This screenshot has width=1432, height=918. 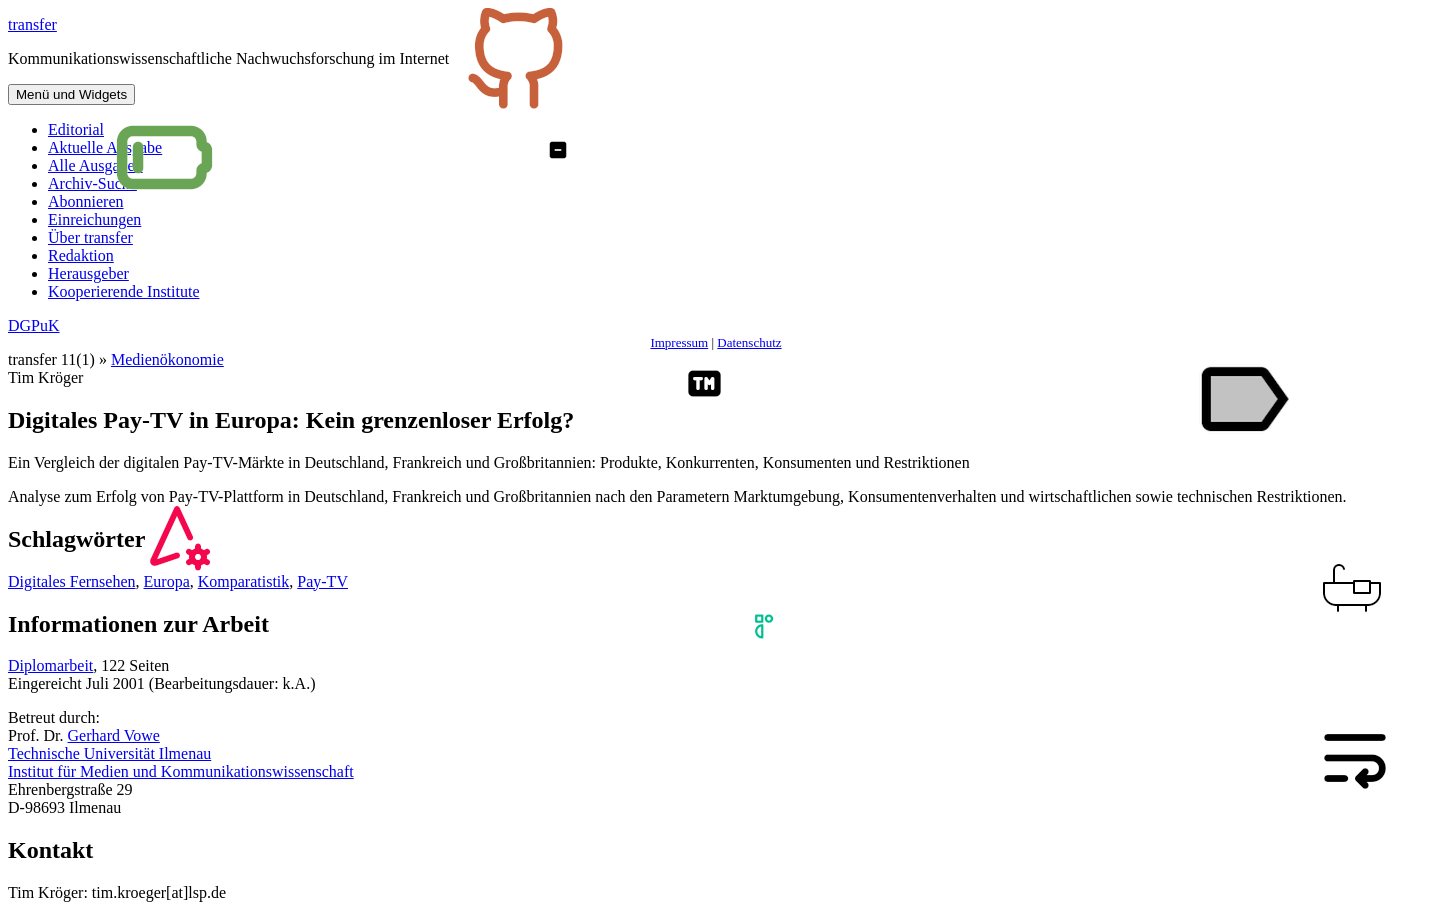 What do you see at coordinates (1243, 399) in the screenshot?
I see `add or edit a label for an item` at bounding box center [1243, 399].